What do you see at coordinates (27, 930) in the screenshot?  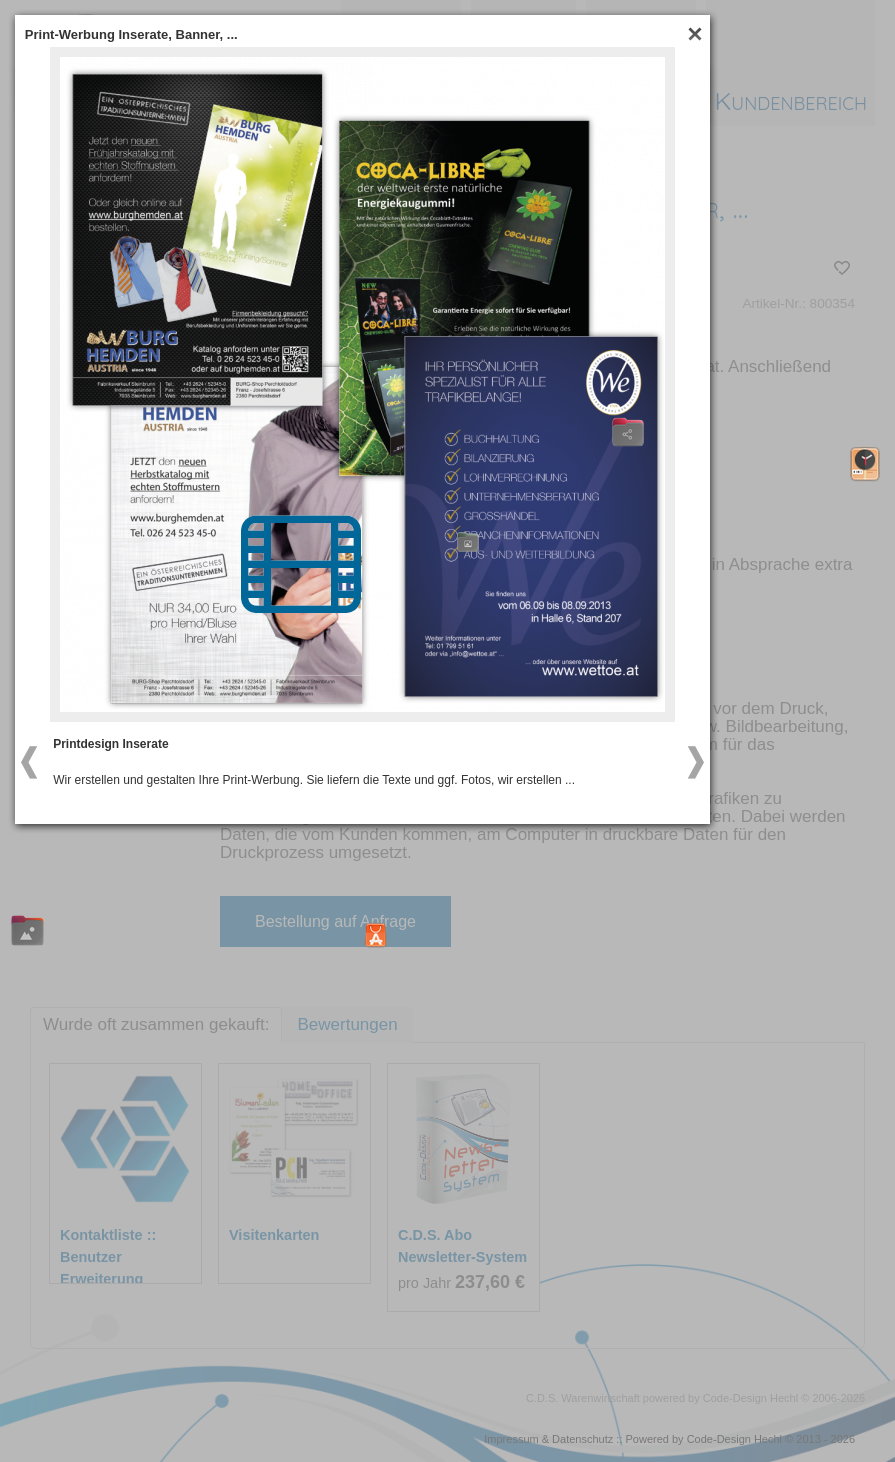 I see `open your pictures folder` at bounding box center [27, 930].